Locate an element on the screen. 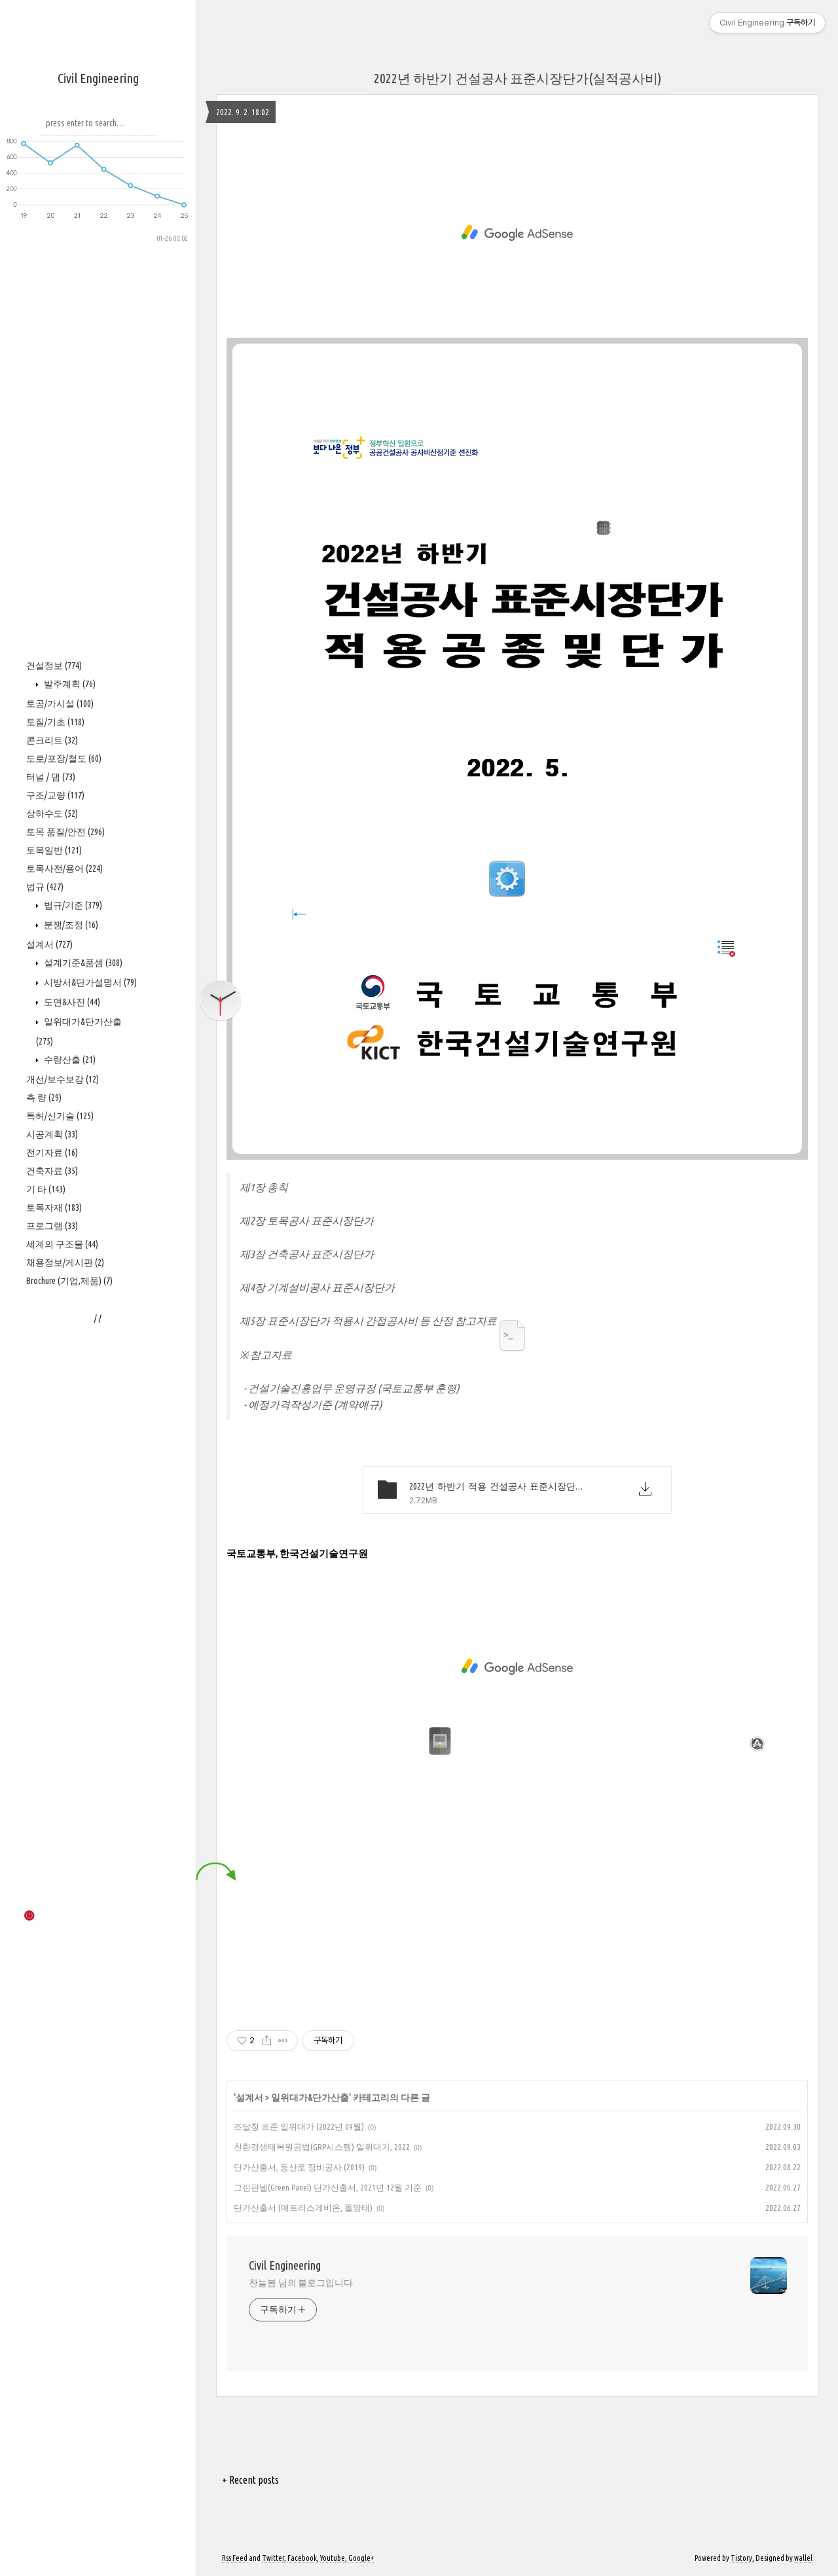  open the software update manager is located at coordinates (757, 1744).